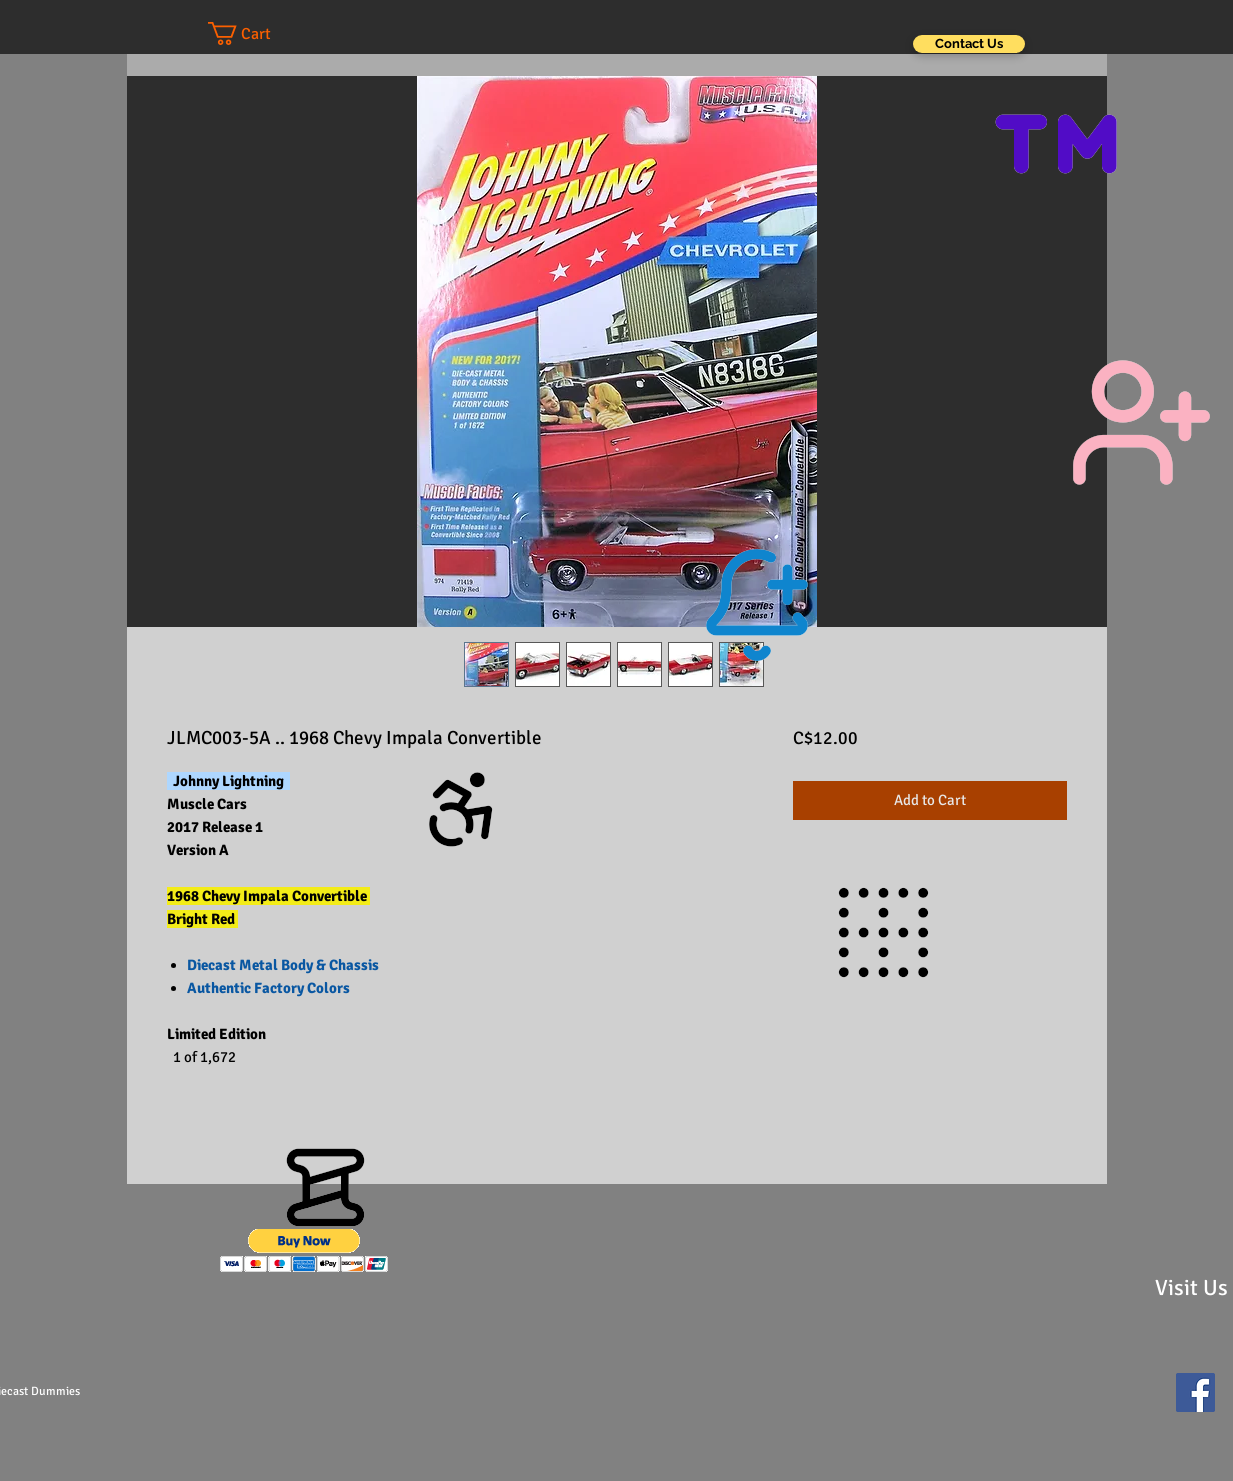 The height and width of the screenshot is (1481, 1233). What do you see at coordinates (462, 809) in the screenshot?
I see `access accessibility settings` at bounding box center [462, 809].